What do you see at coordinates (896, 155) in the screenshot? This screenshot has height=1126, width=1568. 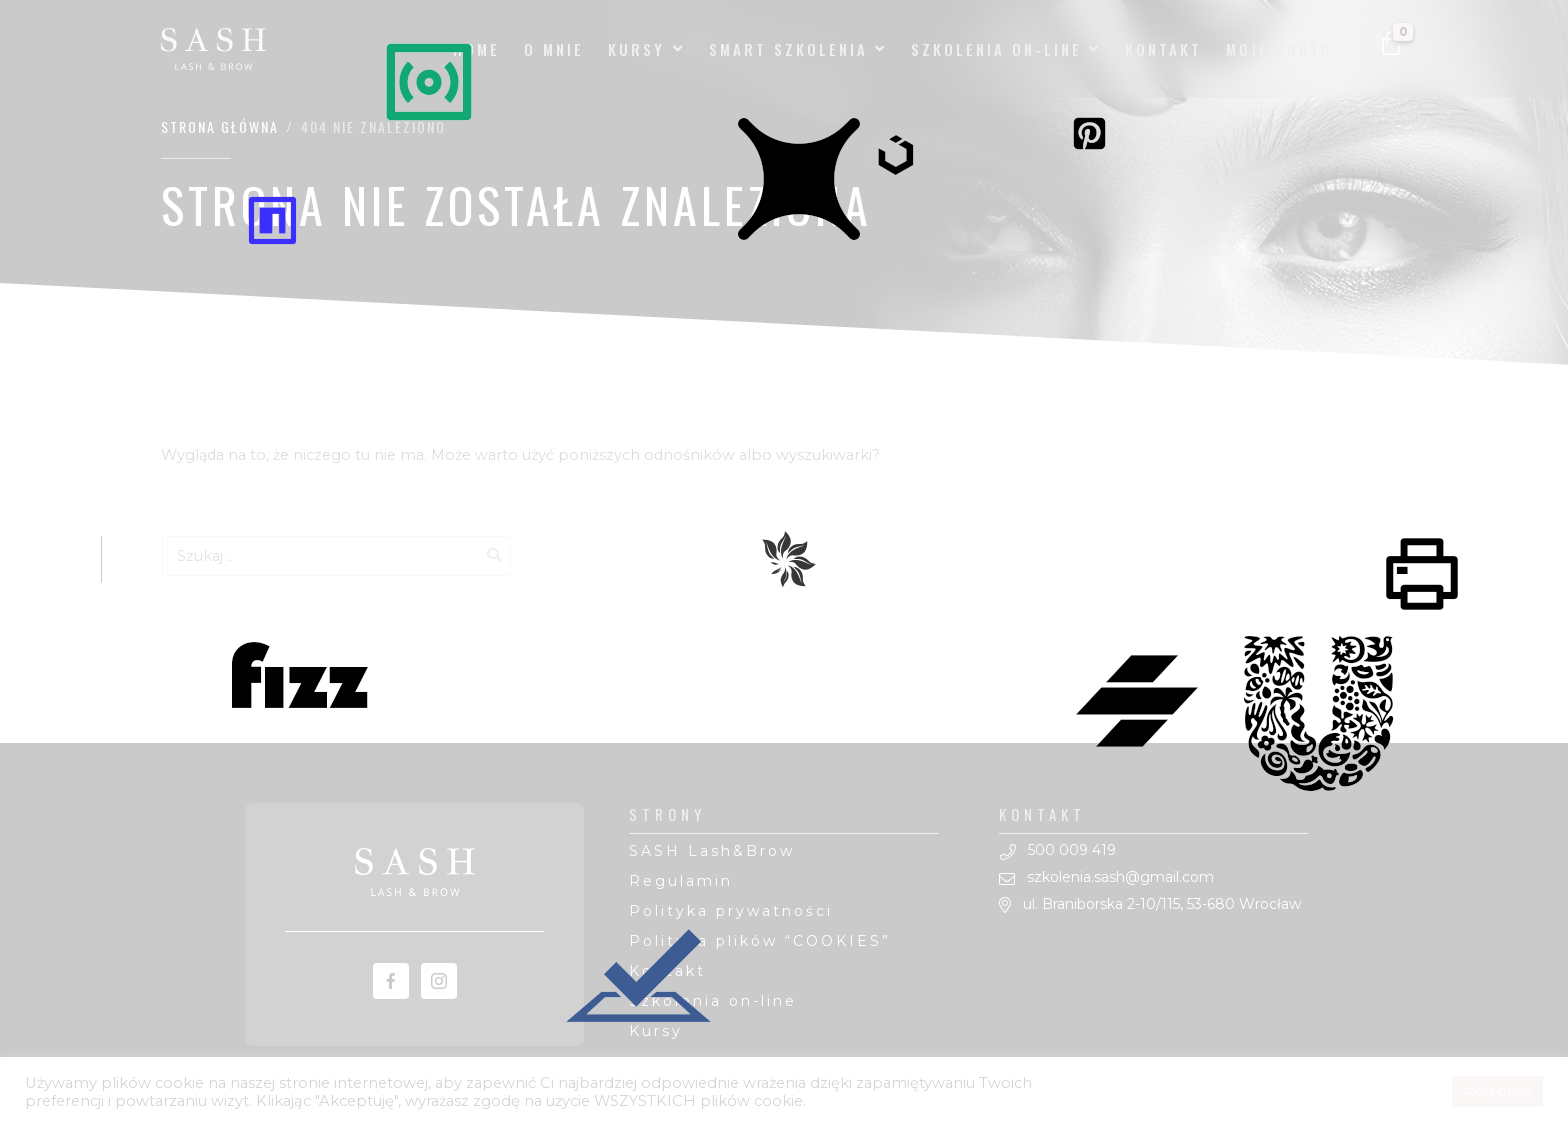 I see `UIkit framework logo` at bounding box center [896, 155].